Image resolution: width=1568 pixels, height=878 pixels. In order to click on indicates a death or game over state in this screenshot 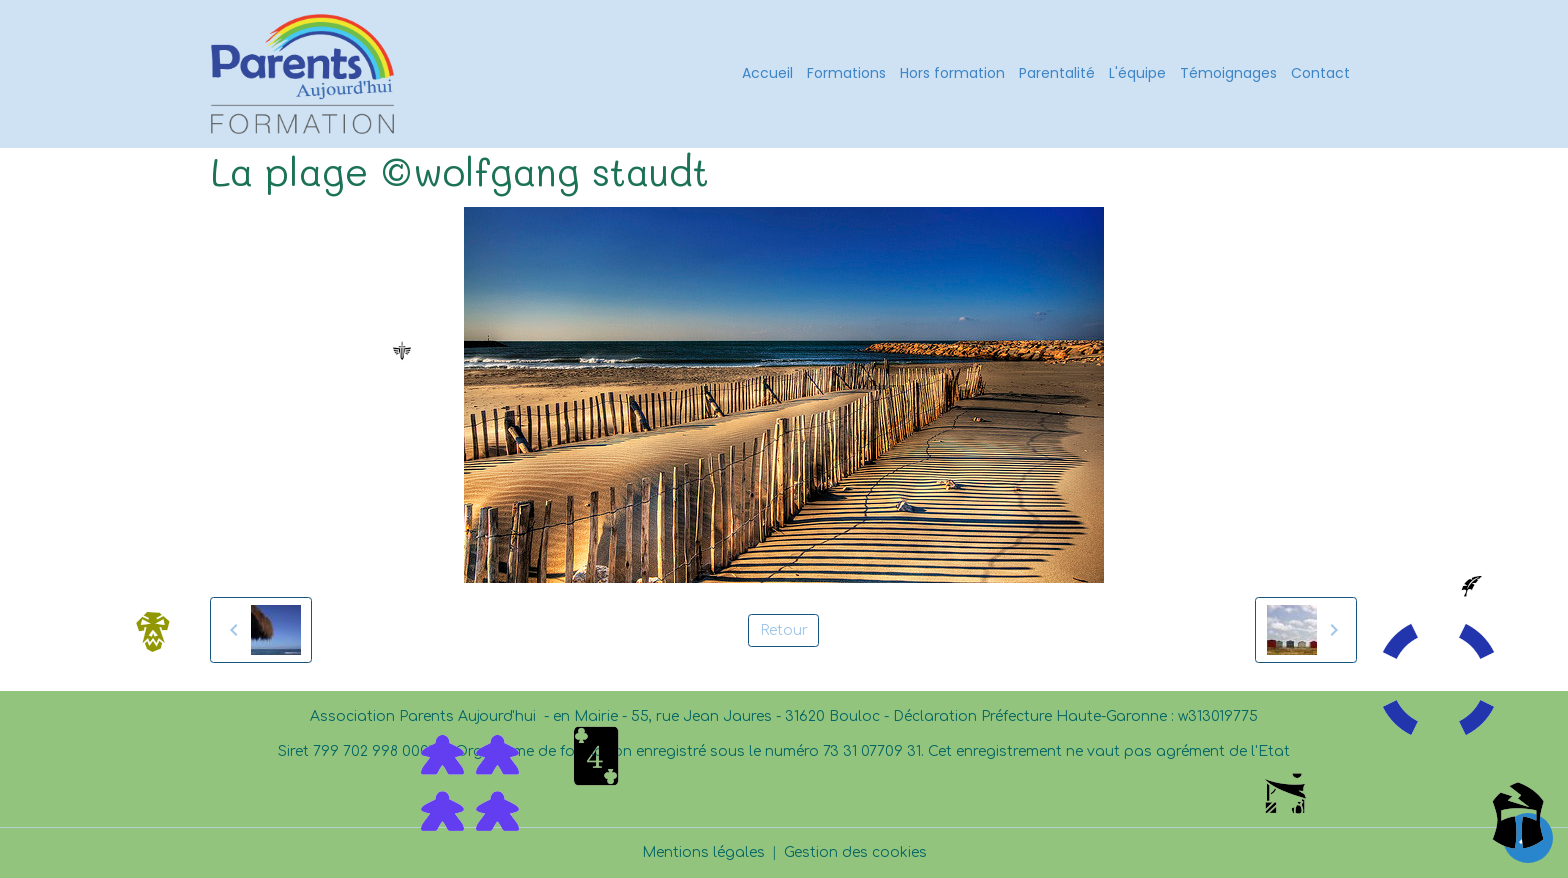, I will do `click(153, 632)`.